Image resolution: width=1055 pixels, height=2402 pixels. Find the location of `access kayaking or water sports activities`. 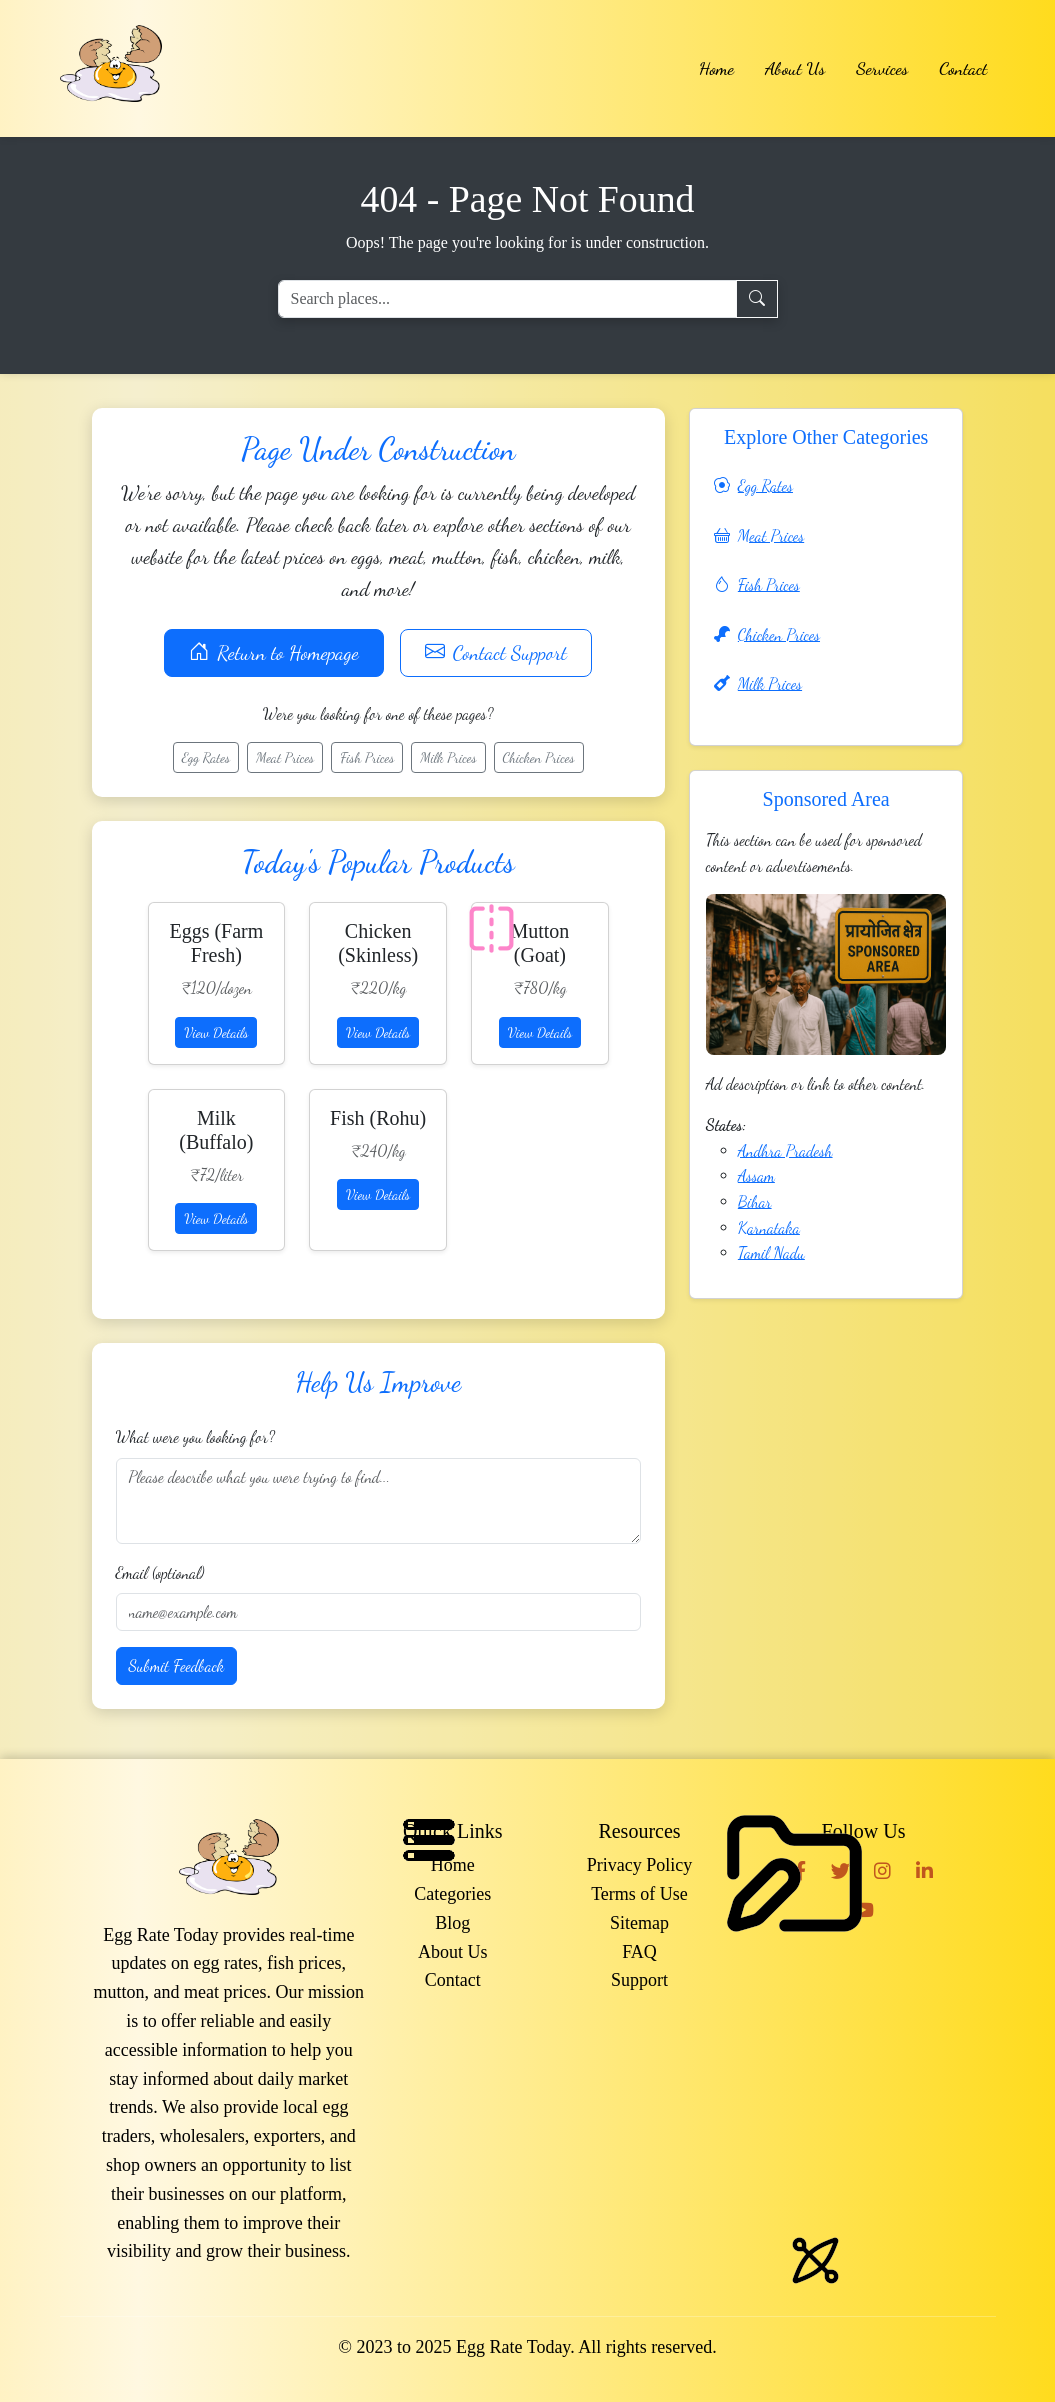

access kayaking or water sports activities is located at coordinates (815, 2260).